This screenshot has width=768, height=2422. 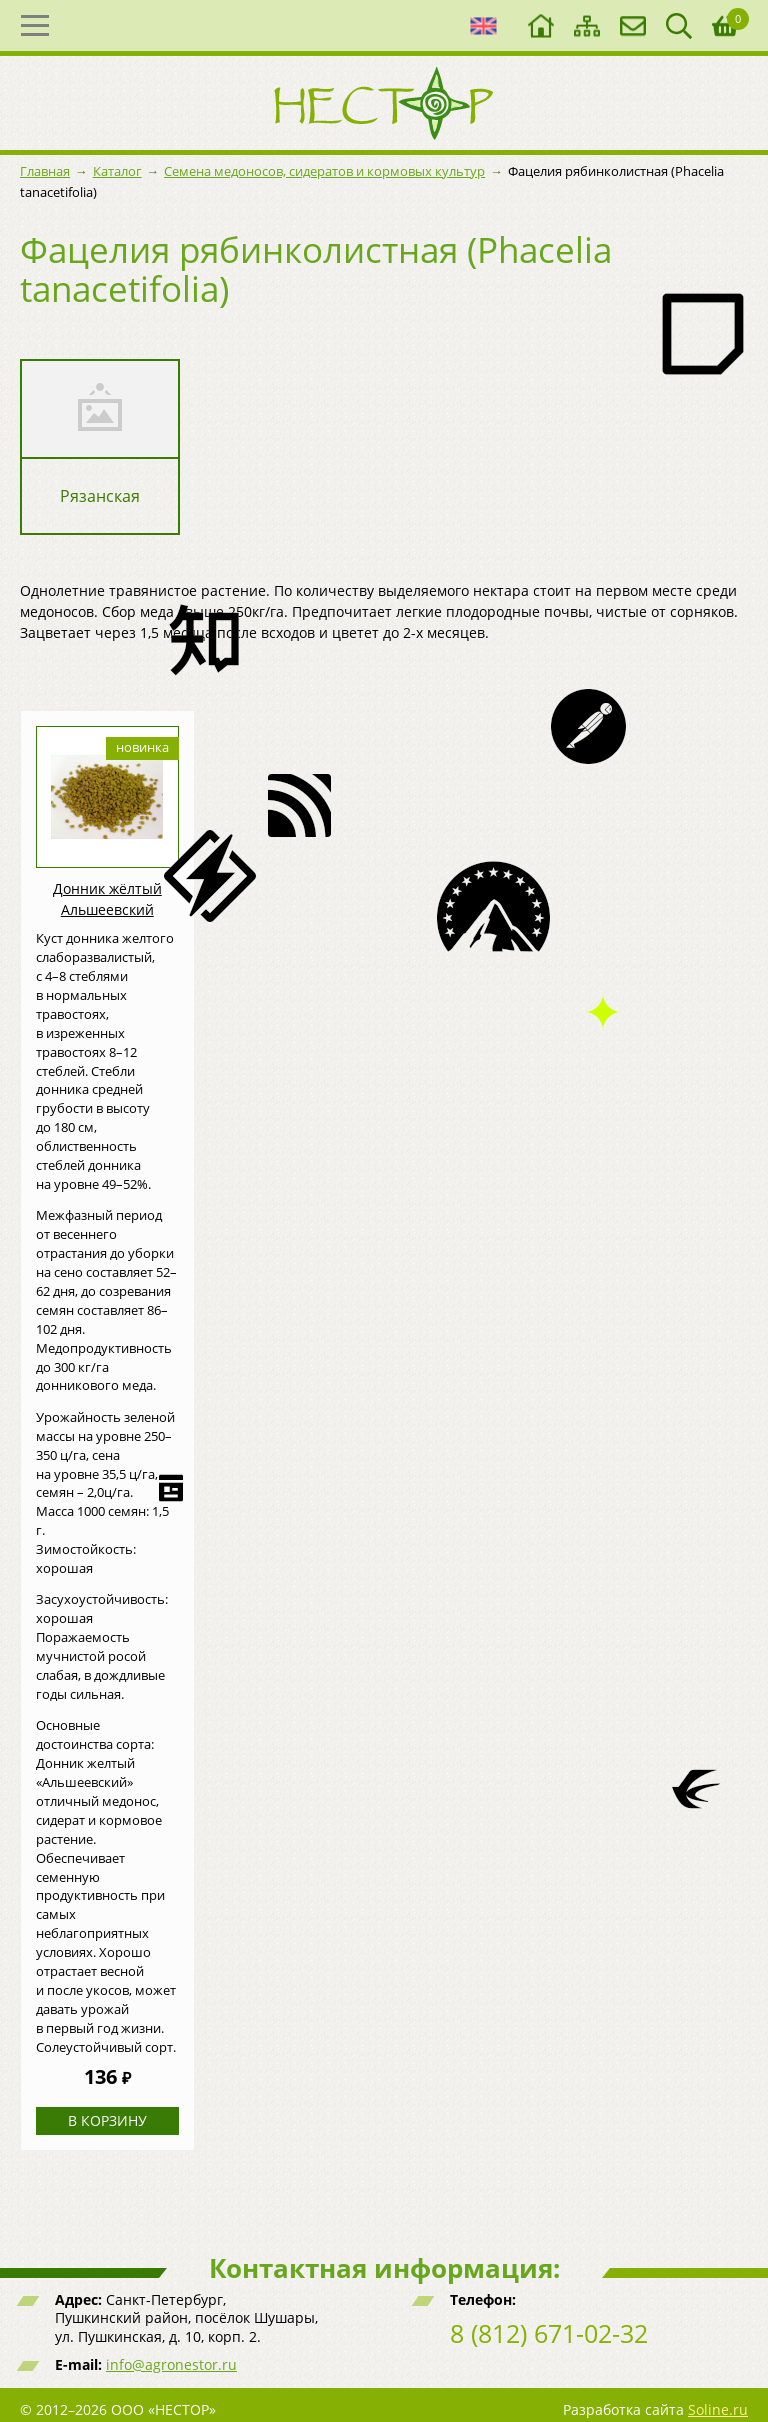 I want to click on honeybadger application monitoring service logo, so click(x=210, y=876).